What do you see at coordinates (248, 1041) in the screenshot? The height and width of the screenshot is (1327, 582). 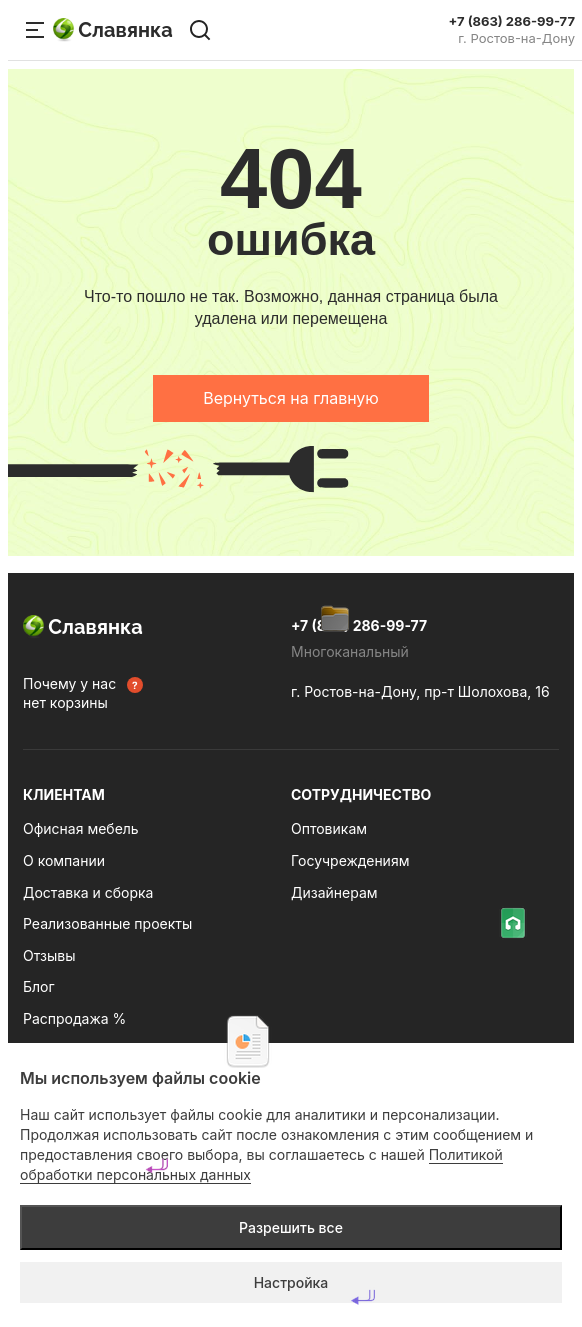 I see `open a presentation file` at bounding box center [248, 1041].